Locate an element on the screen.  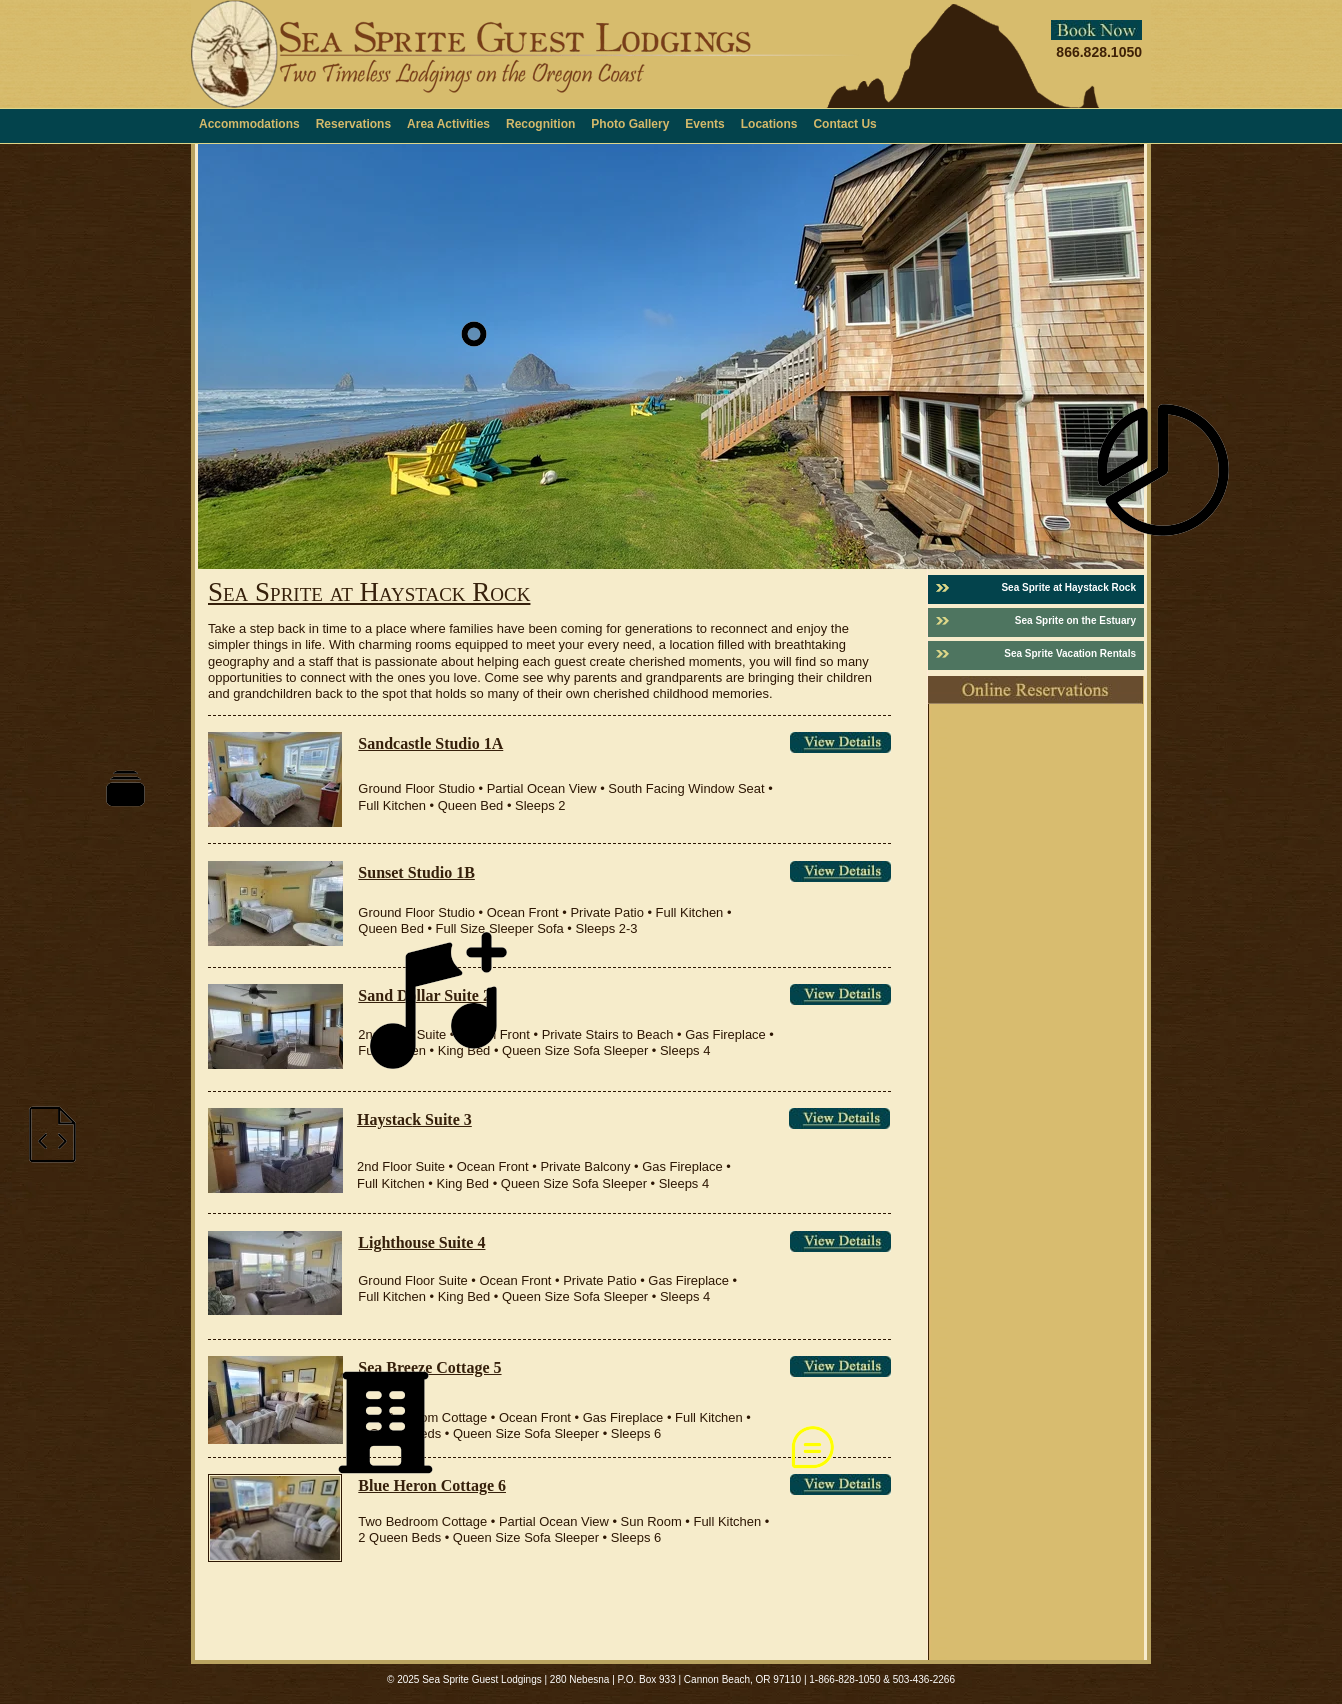
view office or workplace information is located at coordinates (385, 1422).